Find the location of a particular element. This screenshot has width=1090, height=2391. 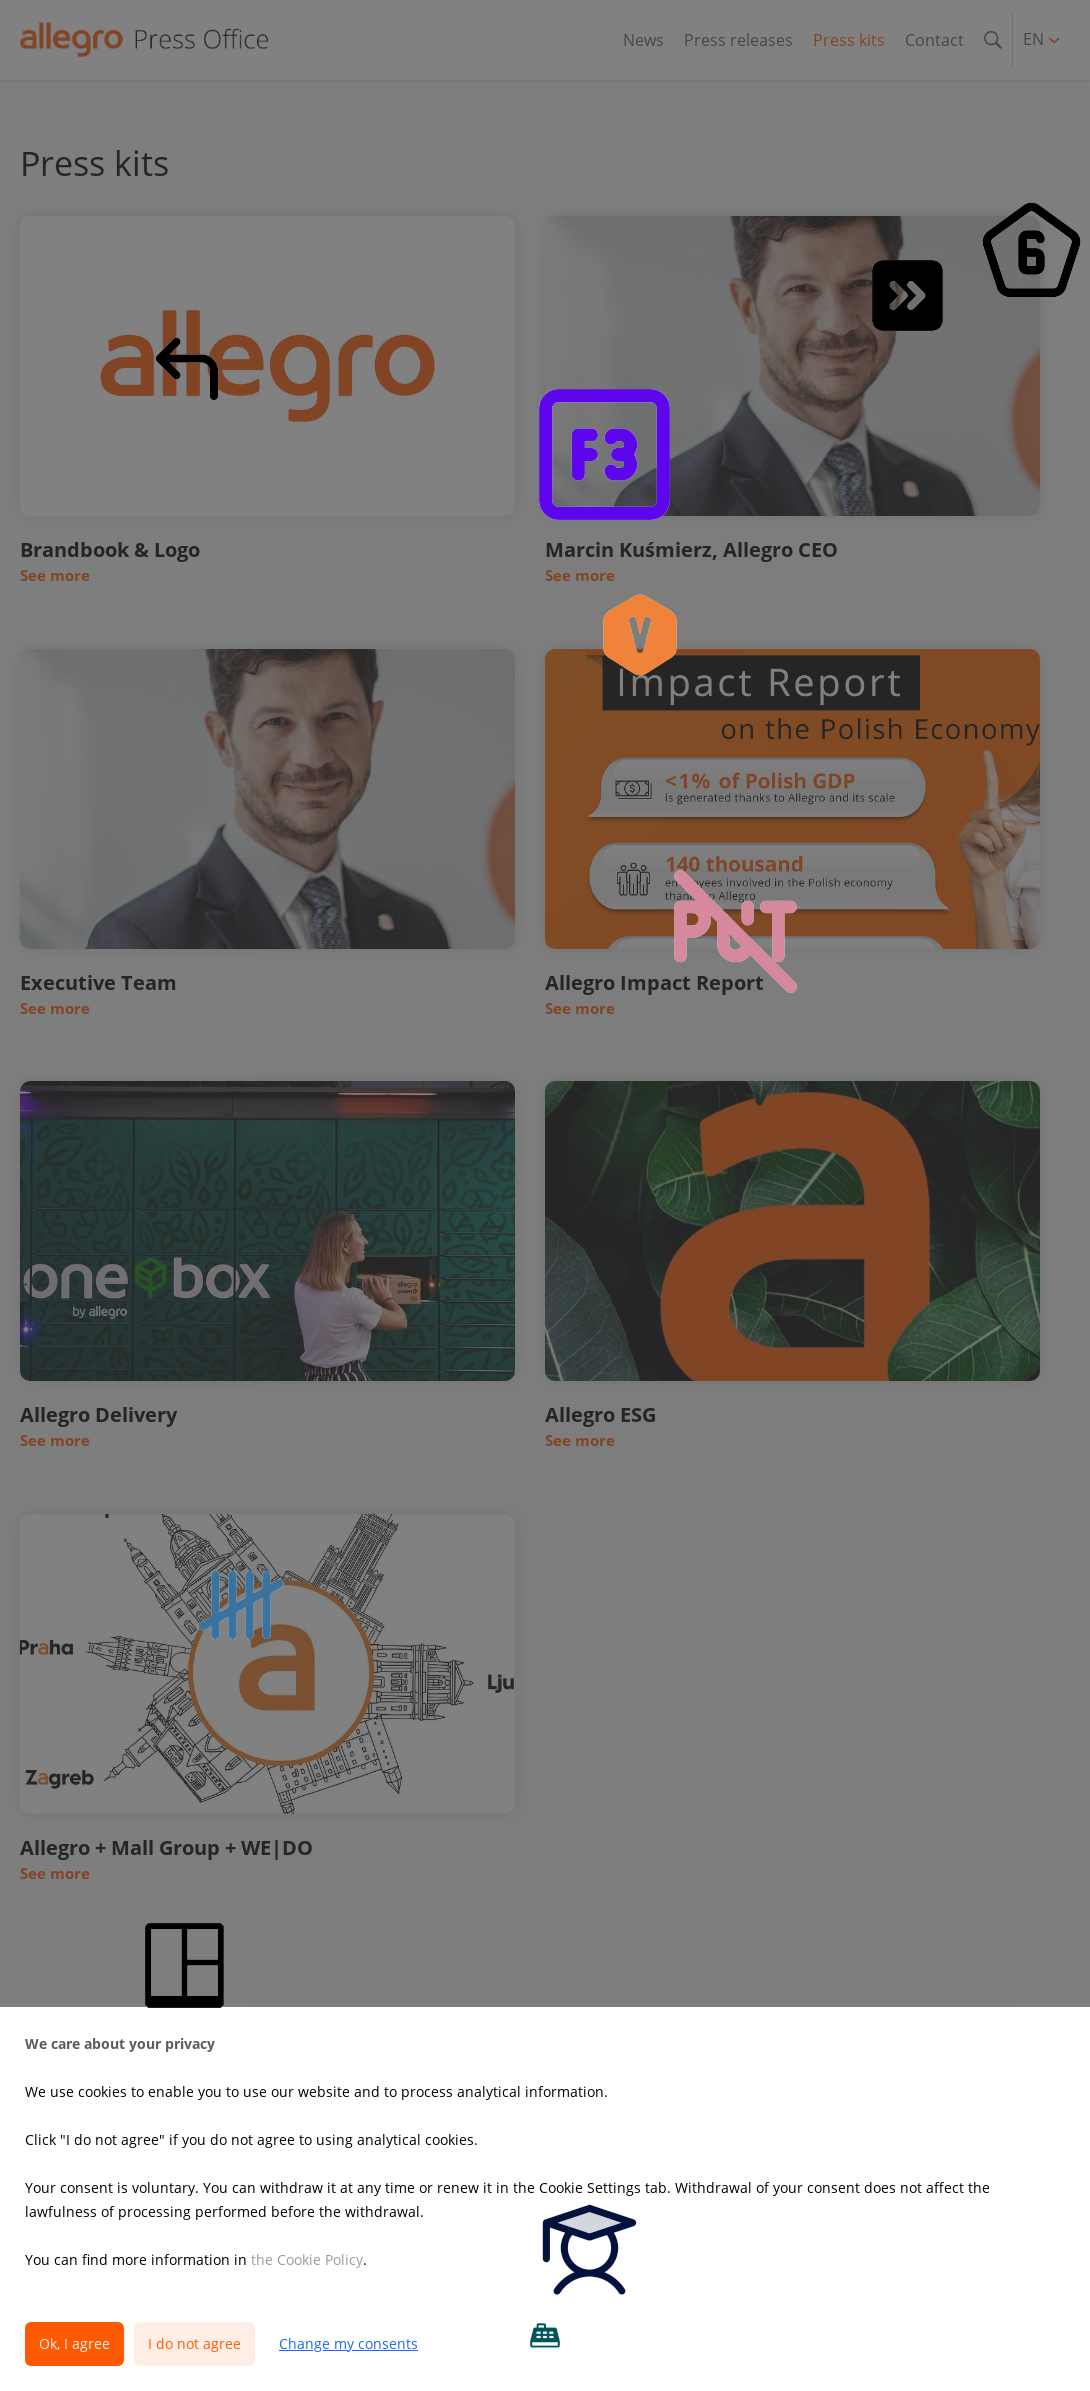

press F3 keyboard shortcut is located at coordinates (604, 454).